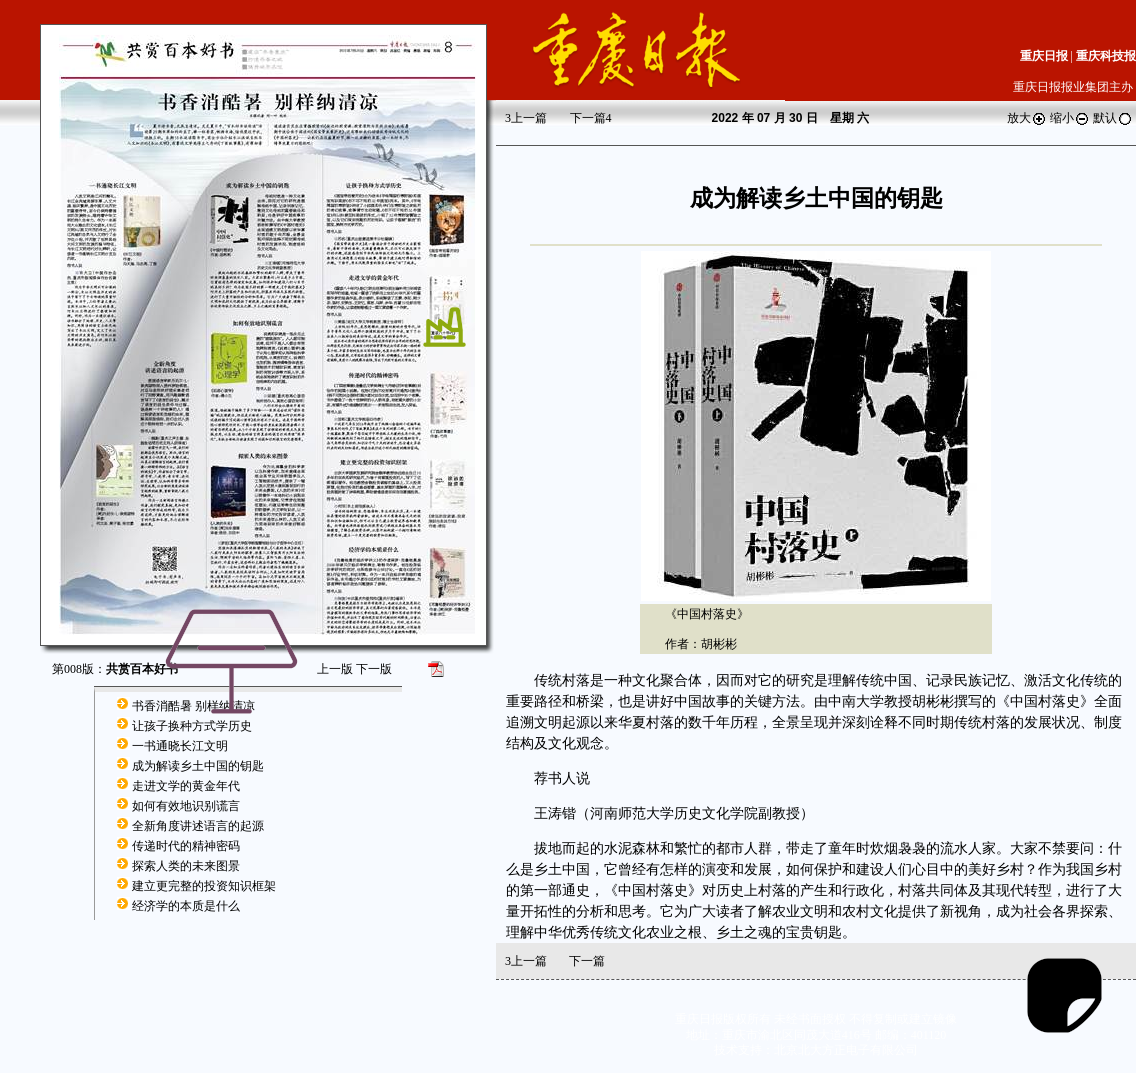 This screenshot has height=1073, width=1136. Describe the element at coordinates (444, 328) in the screenshot. I see `view manufacturing or production settings` at that location.